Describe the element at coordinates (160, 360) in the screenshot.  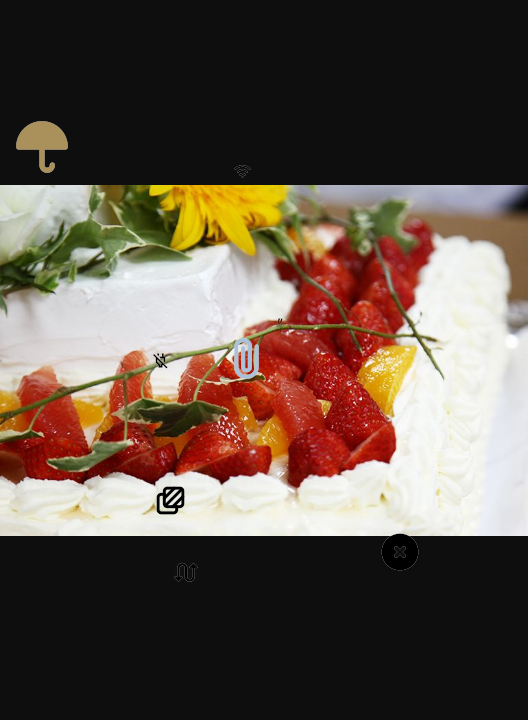
I see `power source disconnected or unavailable` at that location.